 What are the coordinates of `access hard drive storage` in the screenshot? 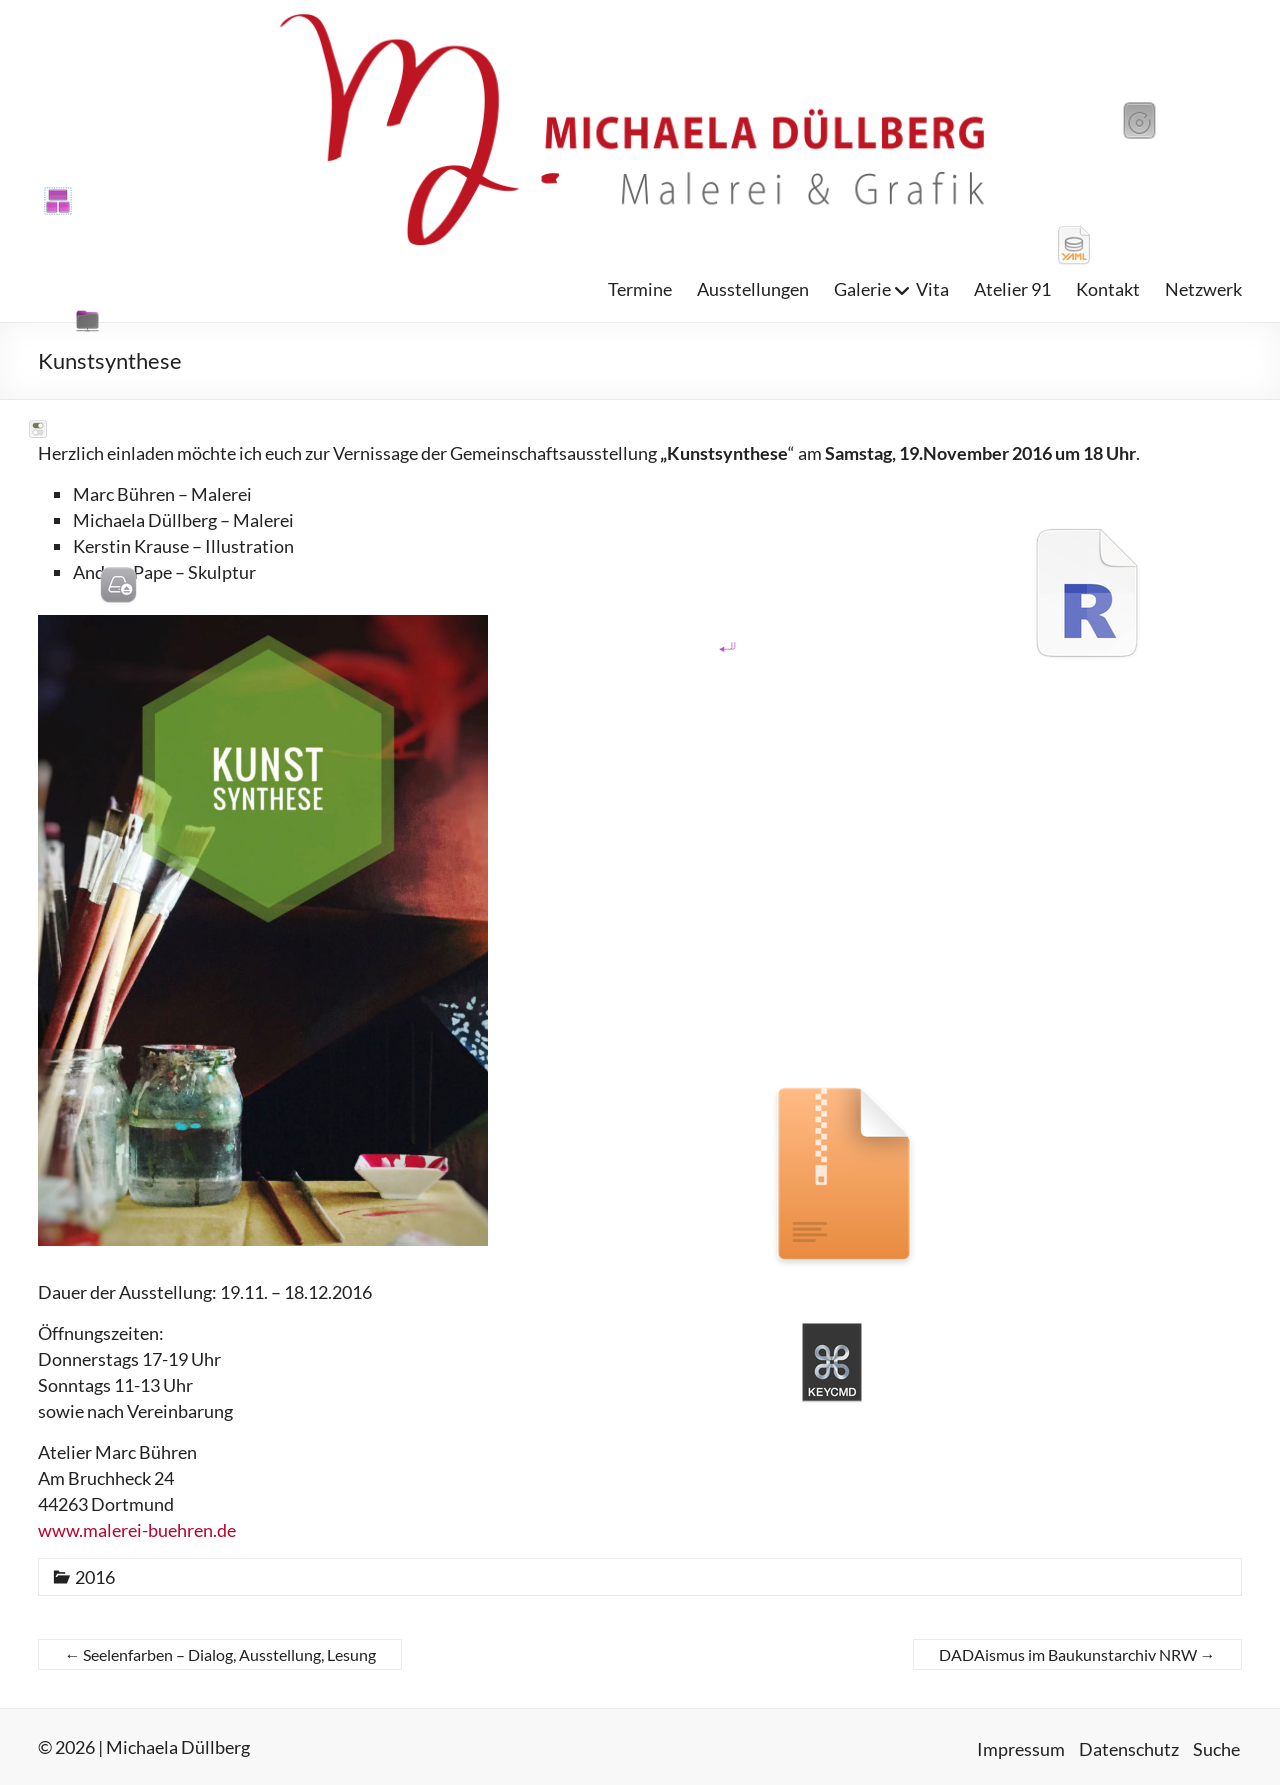 It's located at (1139, 120).